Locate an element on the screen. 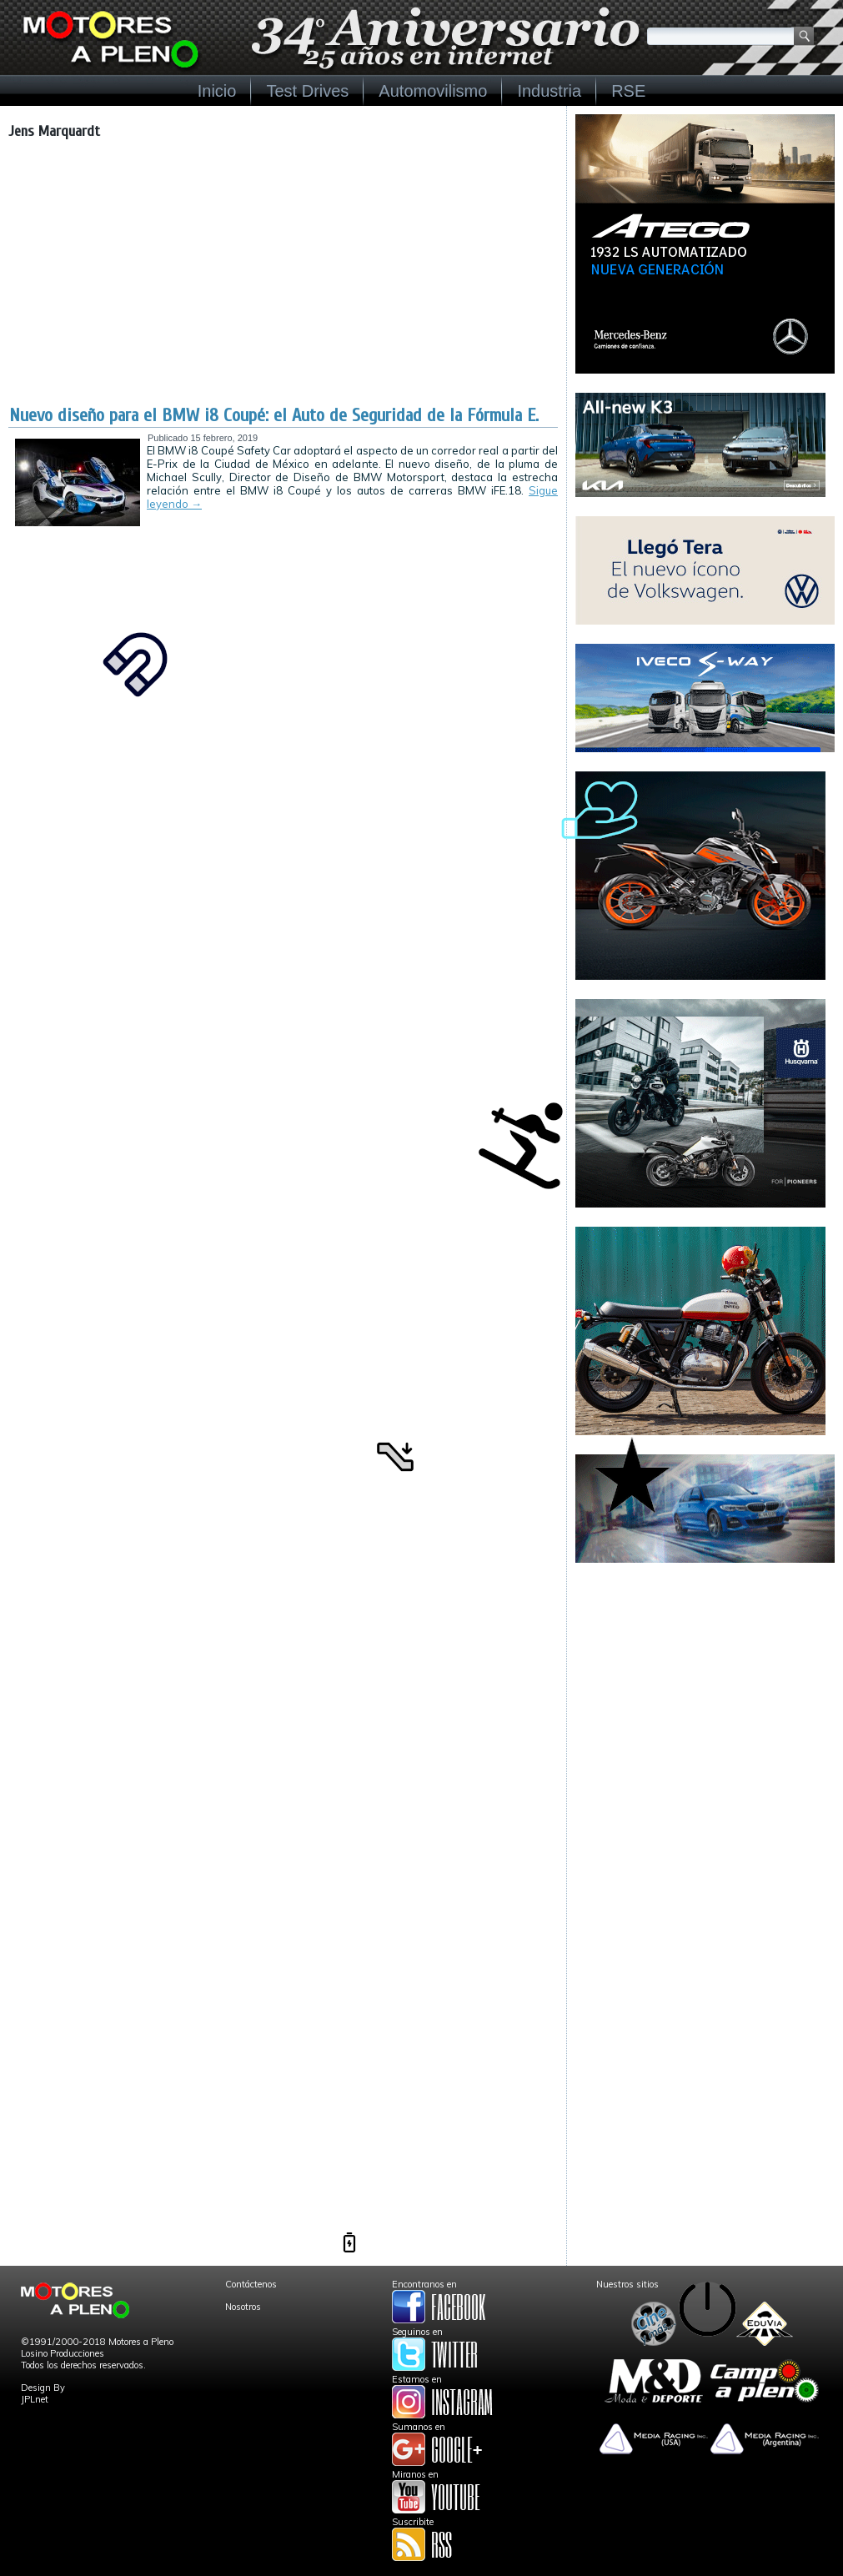 This screenshot has width=843, height=2576. donate or make a charitable contribution is located at coordinates (602, 811).